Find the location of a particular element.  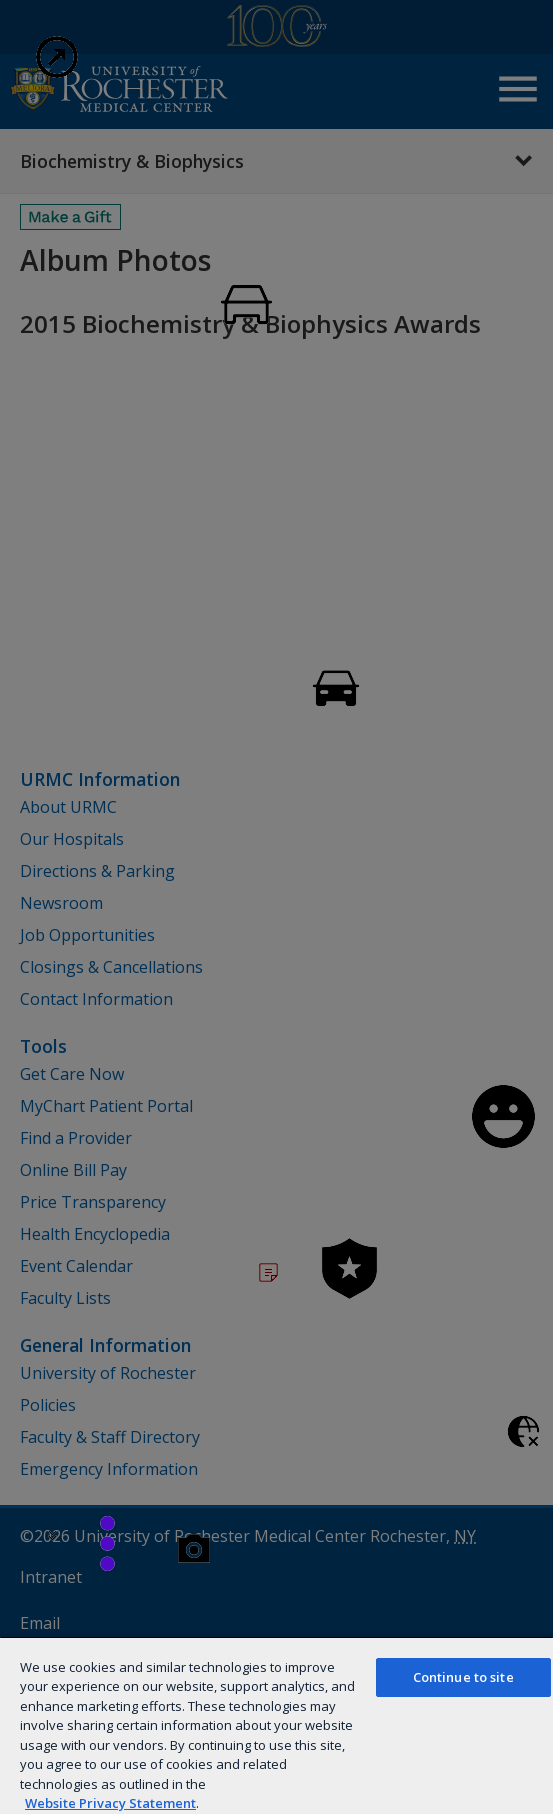

access vehicle or car-related features is located at coordinates (246, 305).